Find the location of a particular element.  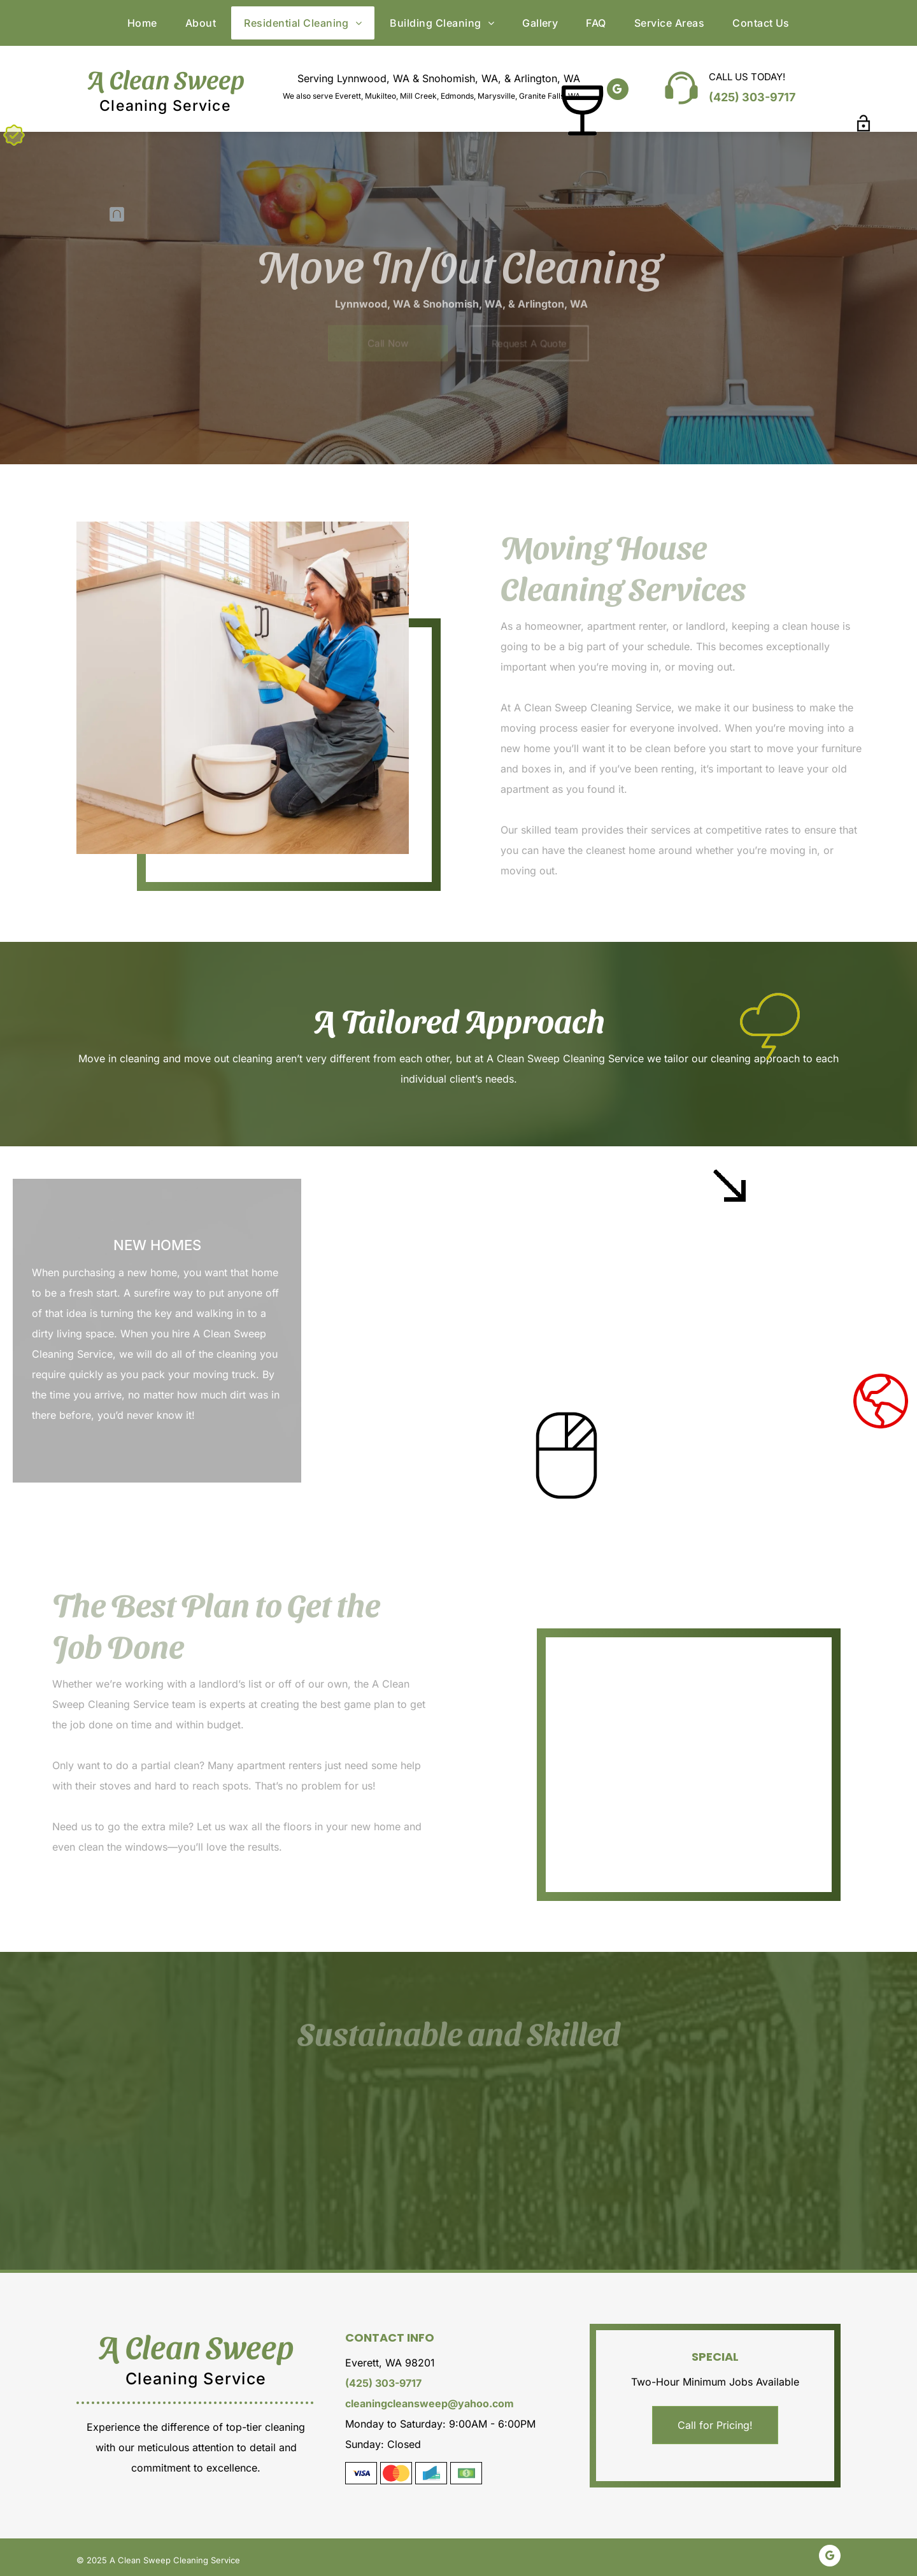

indicates verified or authenticated status is located at coordinates (14, 135).